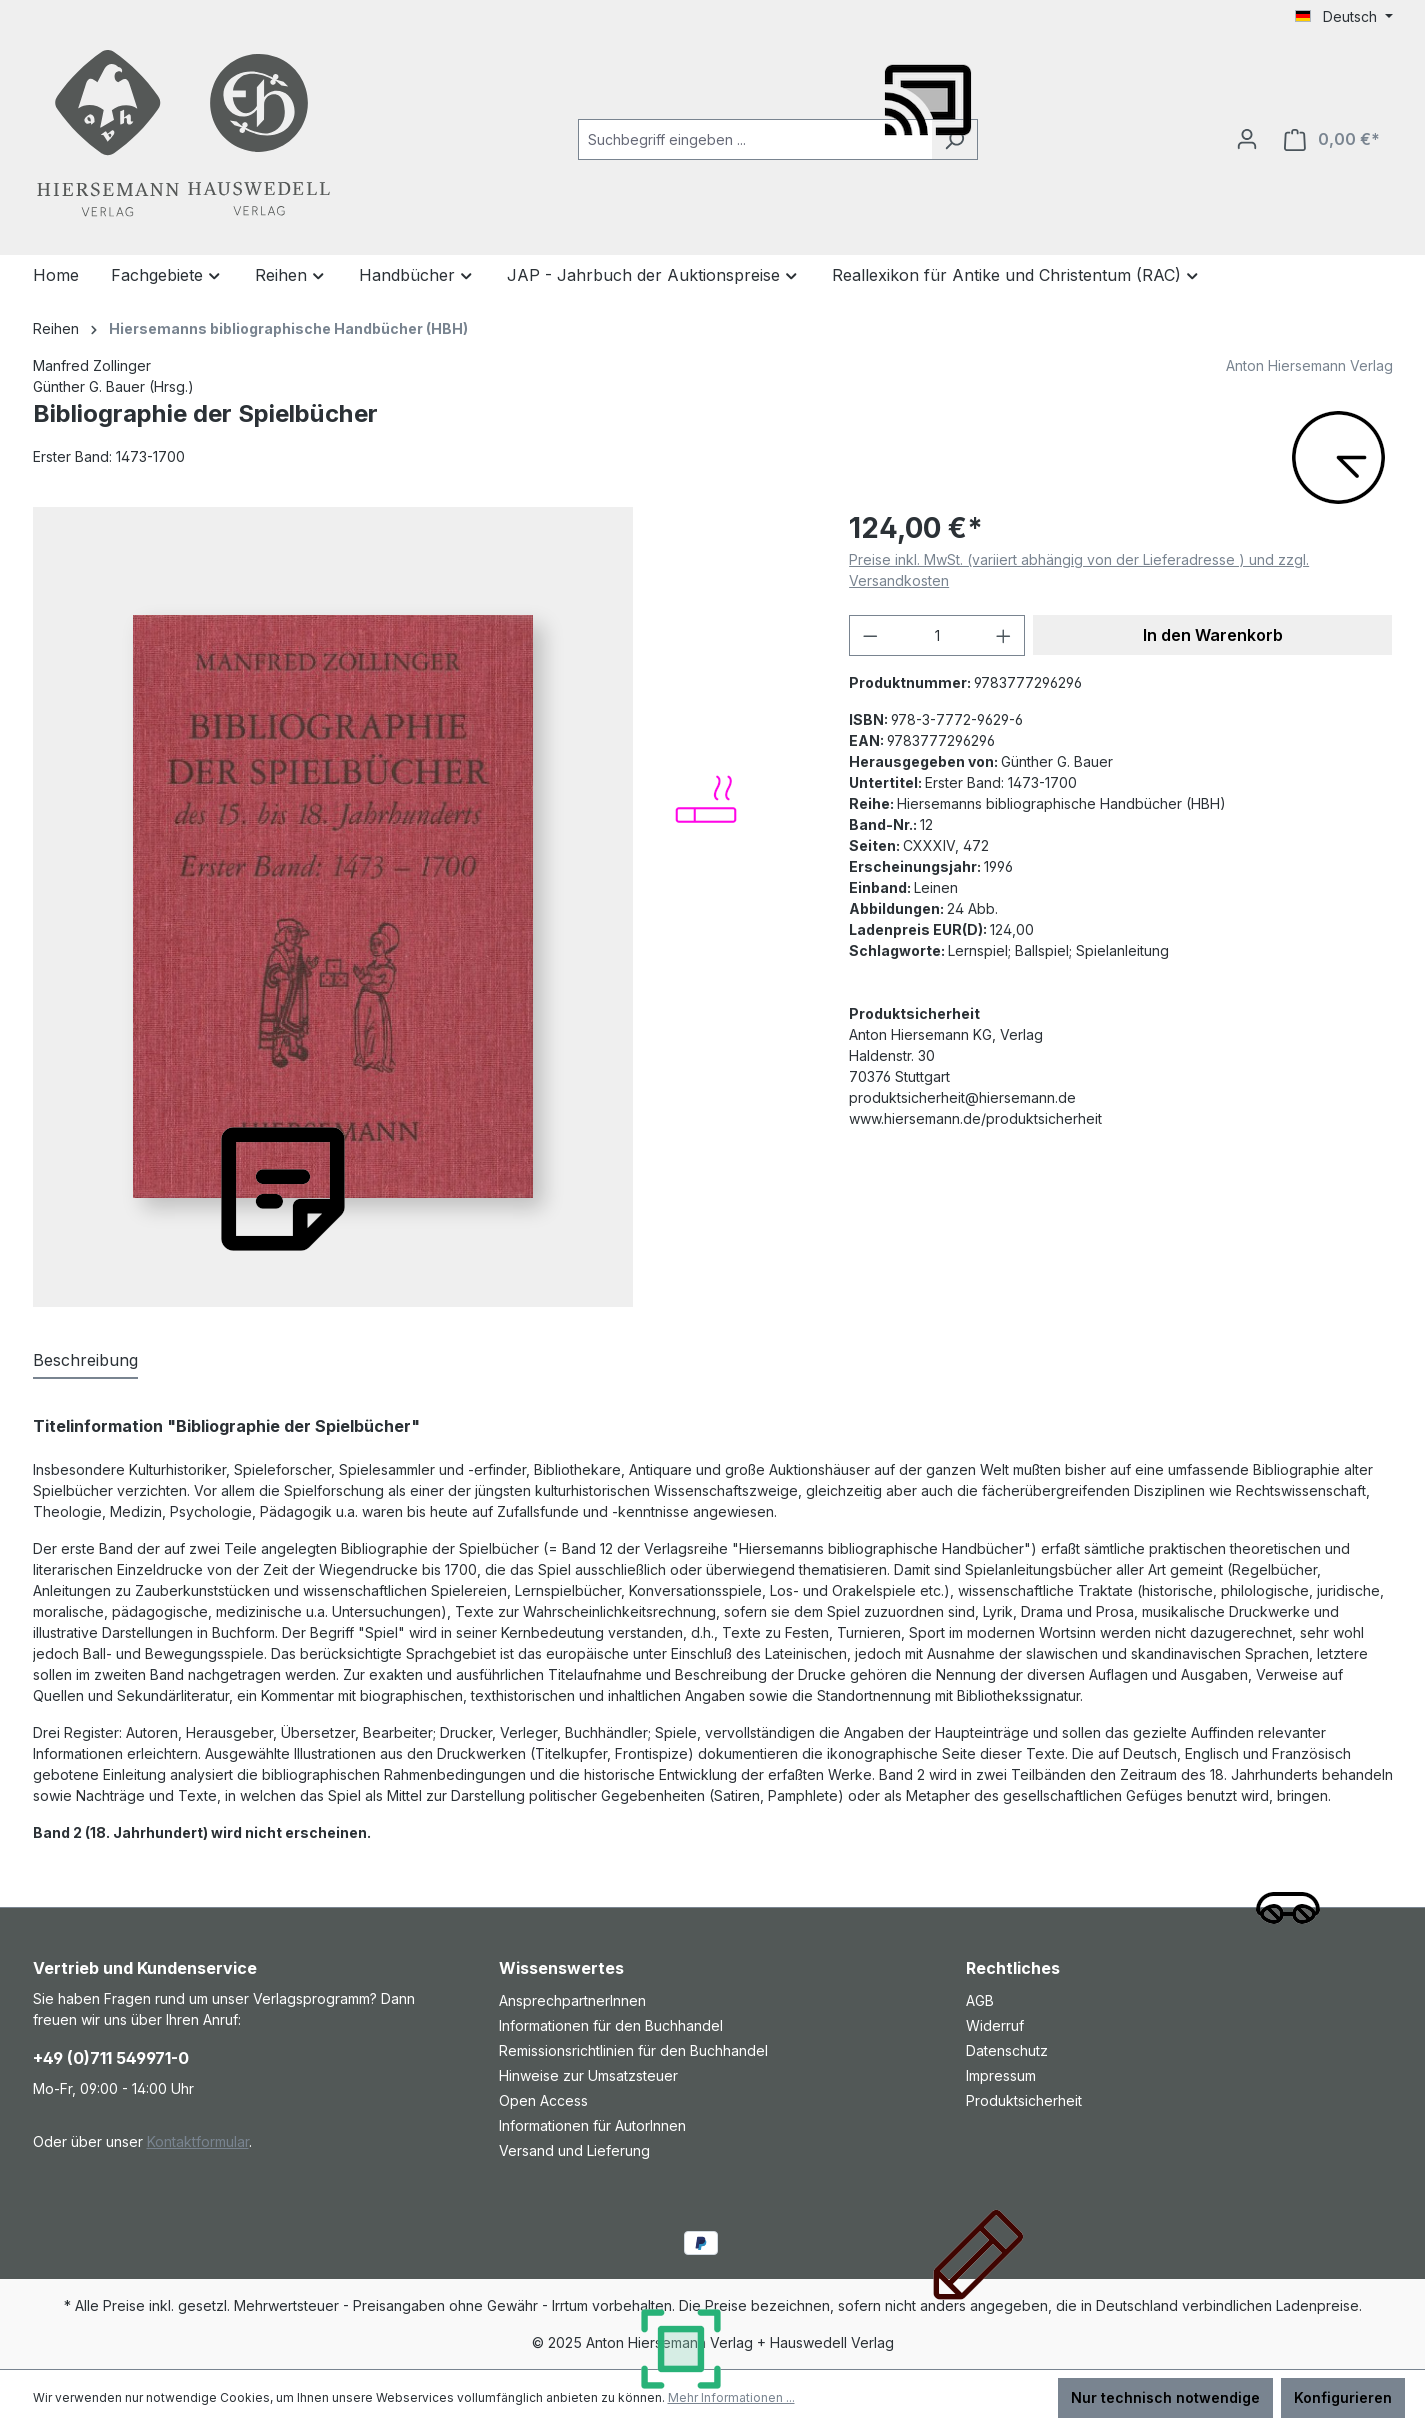  Describe the element at coordinates (928, 100) in the screenshot. I see `indicates active casting to a connected device` at that location.